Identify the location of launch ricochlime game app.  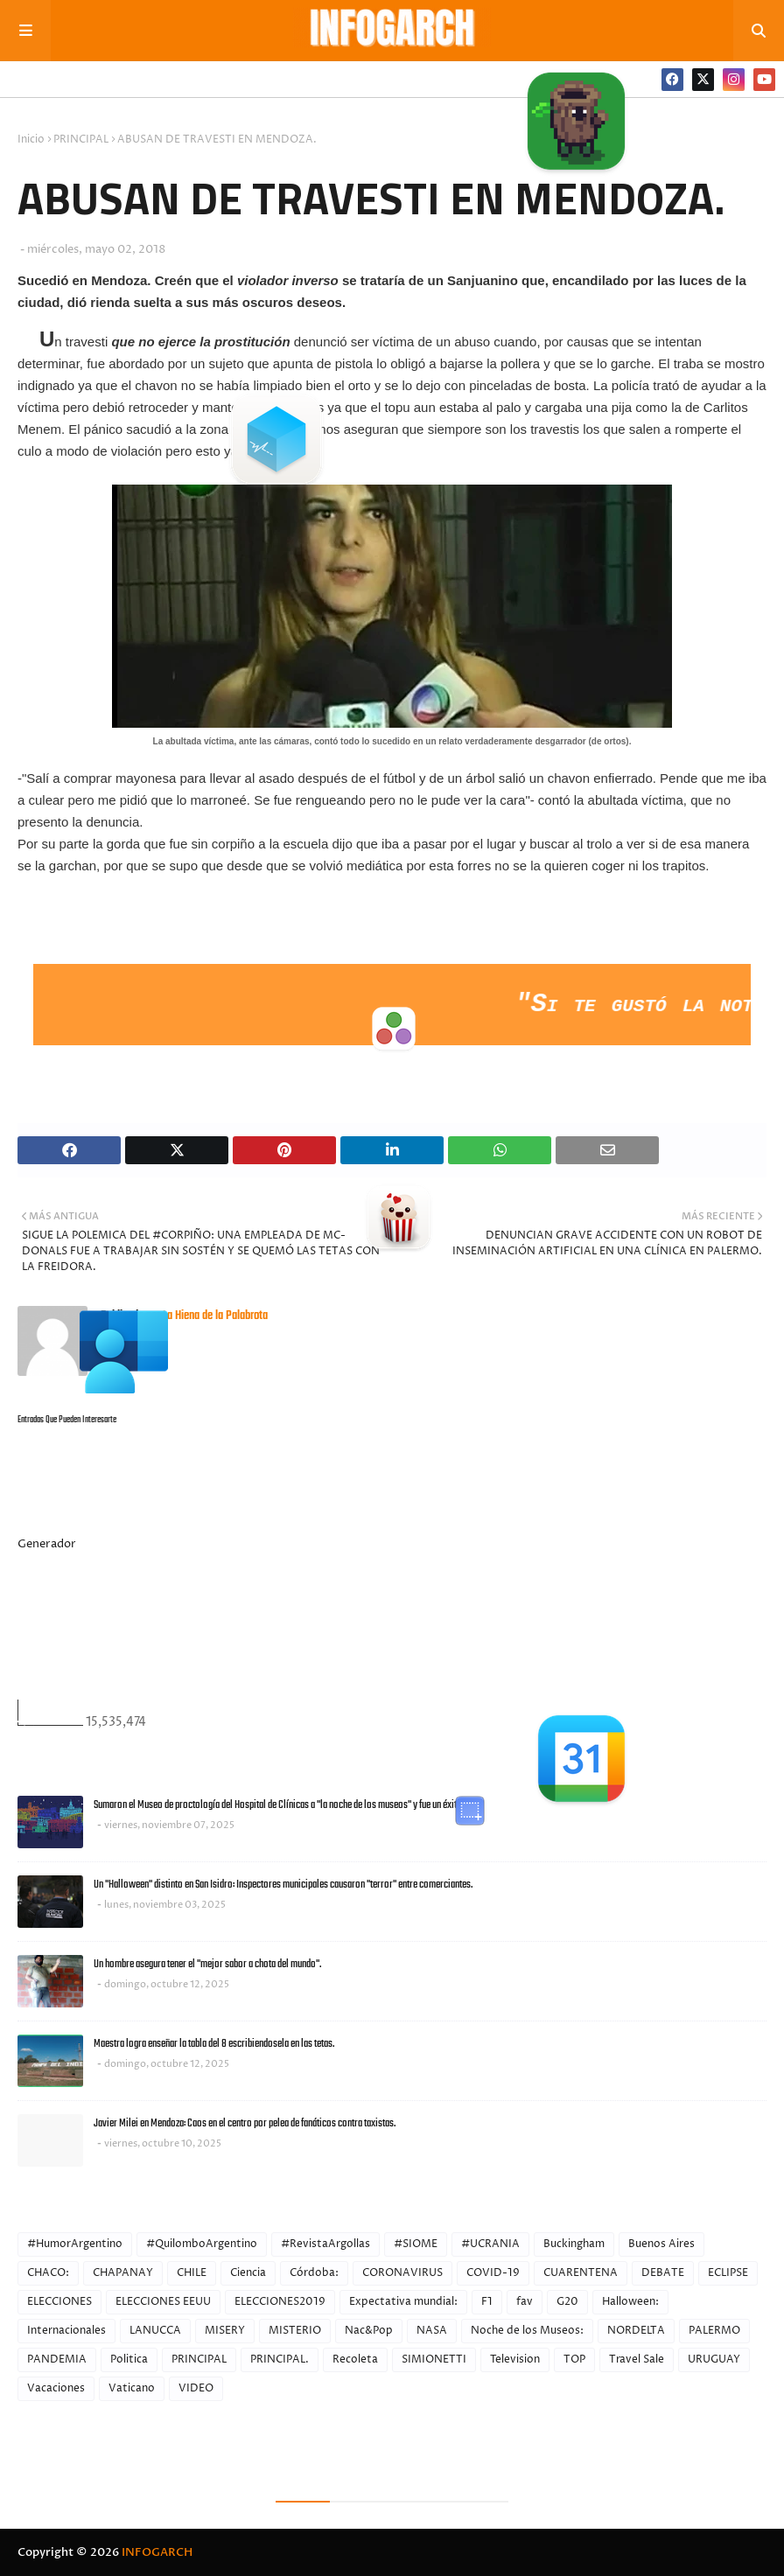
(576, 121).